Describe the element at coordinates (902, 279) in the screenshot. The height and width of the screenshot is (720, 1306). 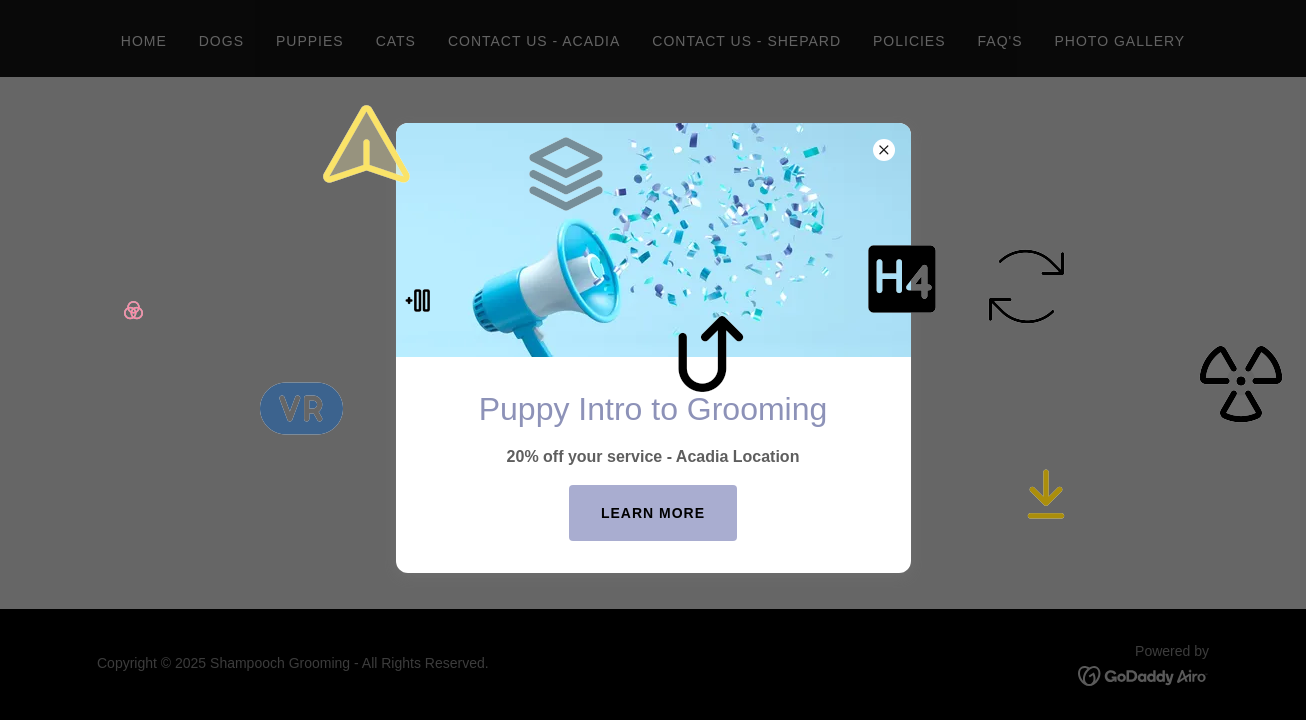
I see `format text as heading level 4` at that location.